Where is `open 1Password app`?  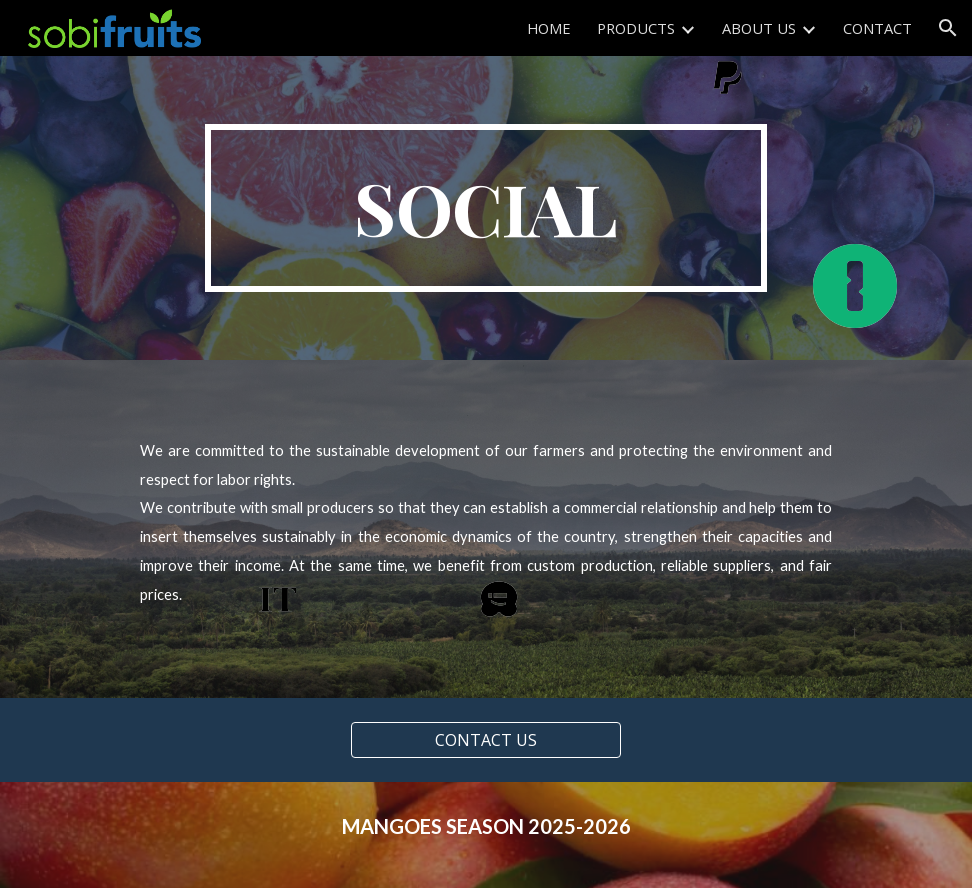
open 1Password app is located at coordinates (855, 286).